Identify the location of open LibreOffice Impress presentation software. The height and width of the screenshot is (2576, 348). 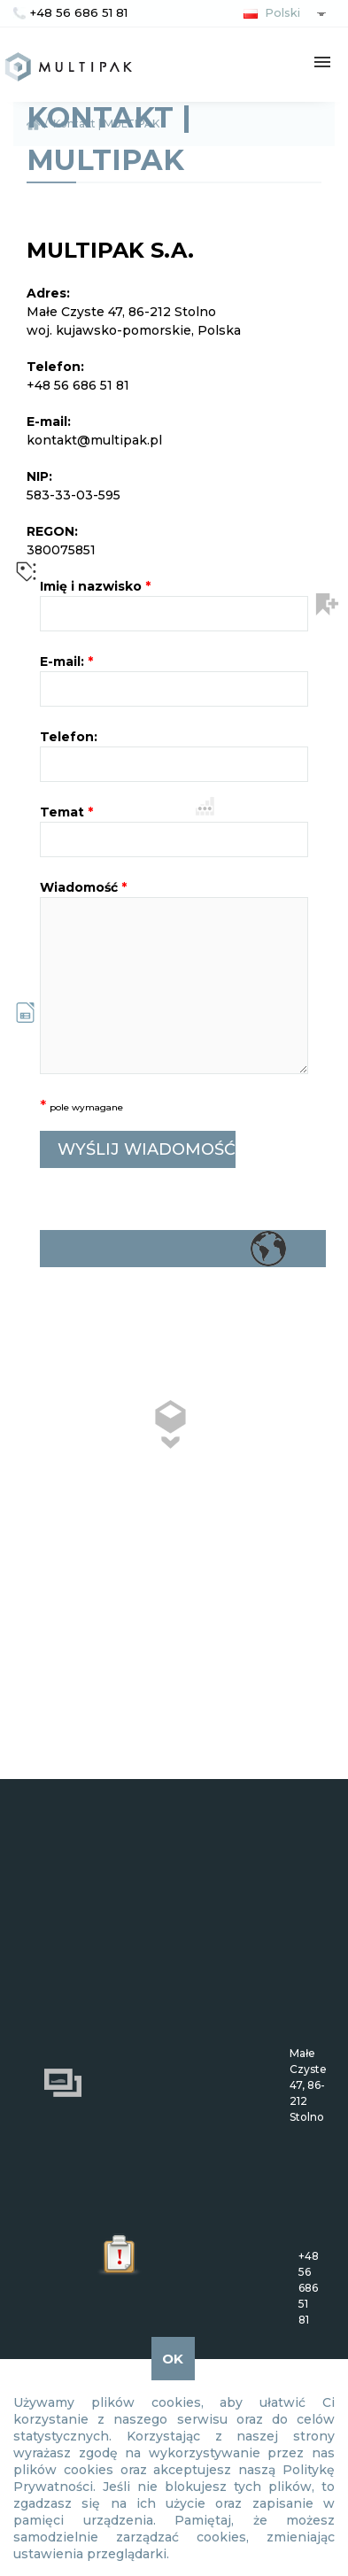
(25, 1012).